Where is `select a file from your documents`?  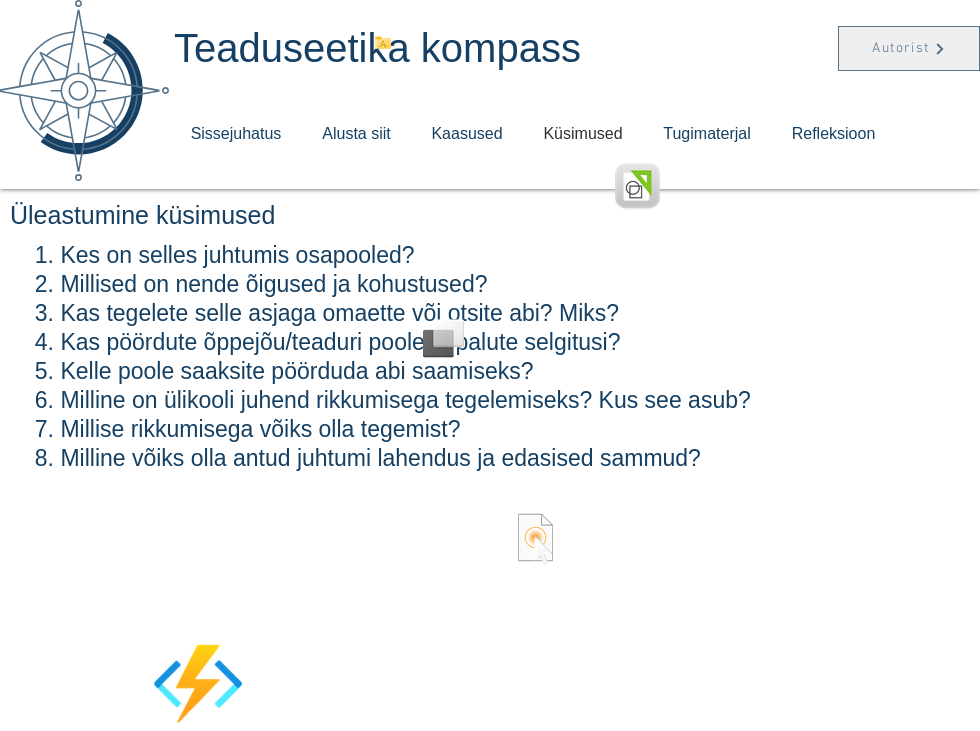
select a file from your documents is located at coordinates (535, 537).